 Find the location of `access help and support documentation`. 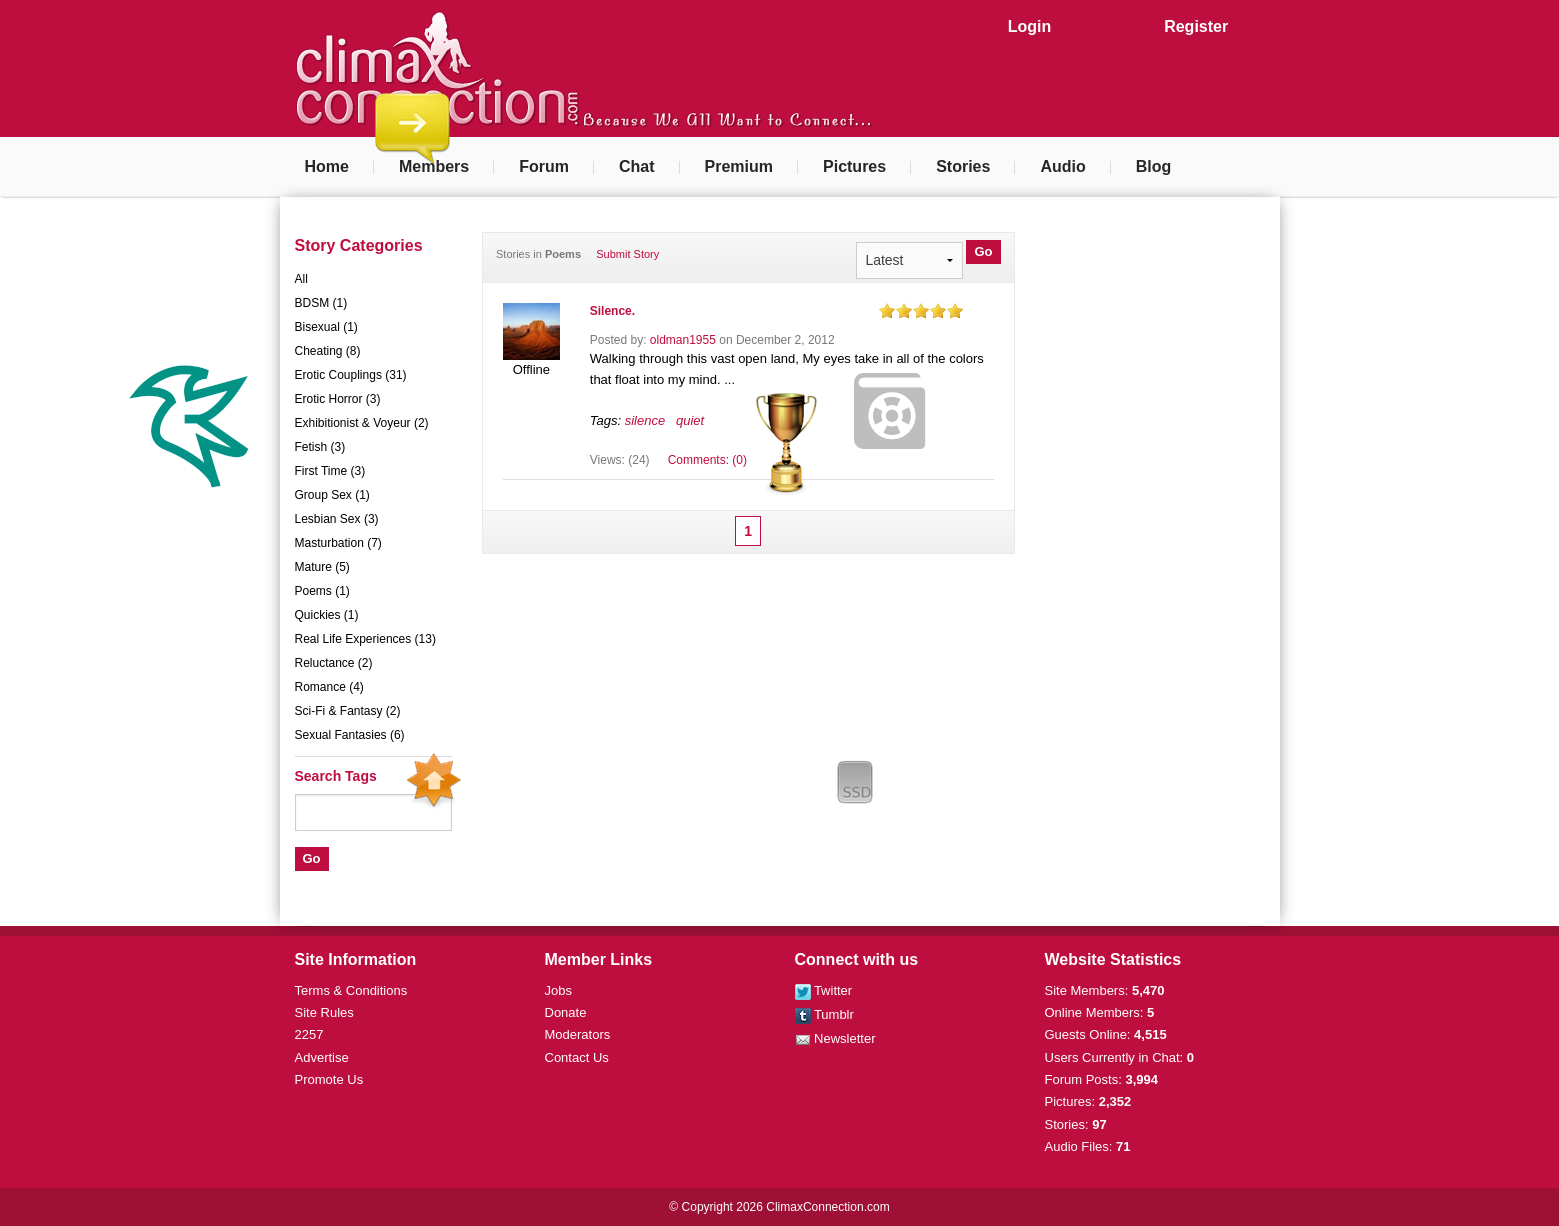

access help and support documentation is located at coordinates (892, 411).